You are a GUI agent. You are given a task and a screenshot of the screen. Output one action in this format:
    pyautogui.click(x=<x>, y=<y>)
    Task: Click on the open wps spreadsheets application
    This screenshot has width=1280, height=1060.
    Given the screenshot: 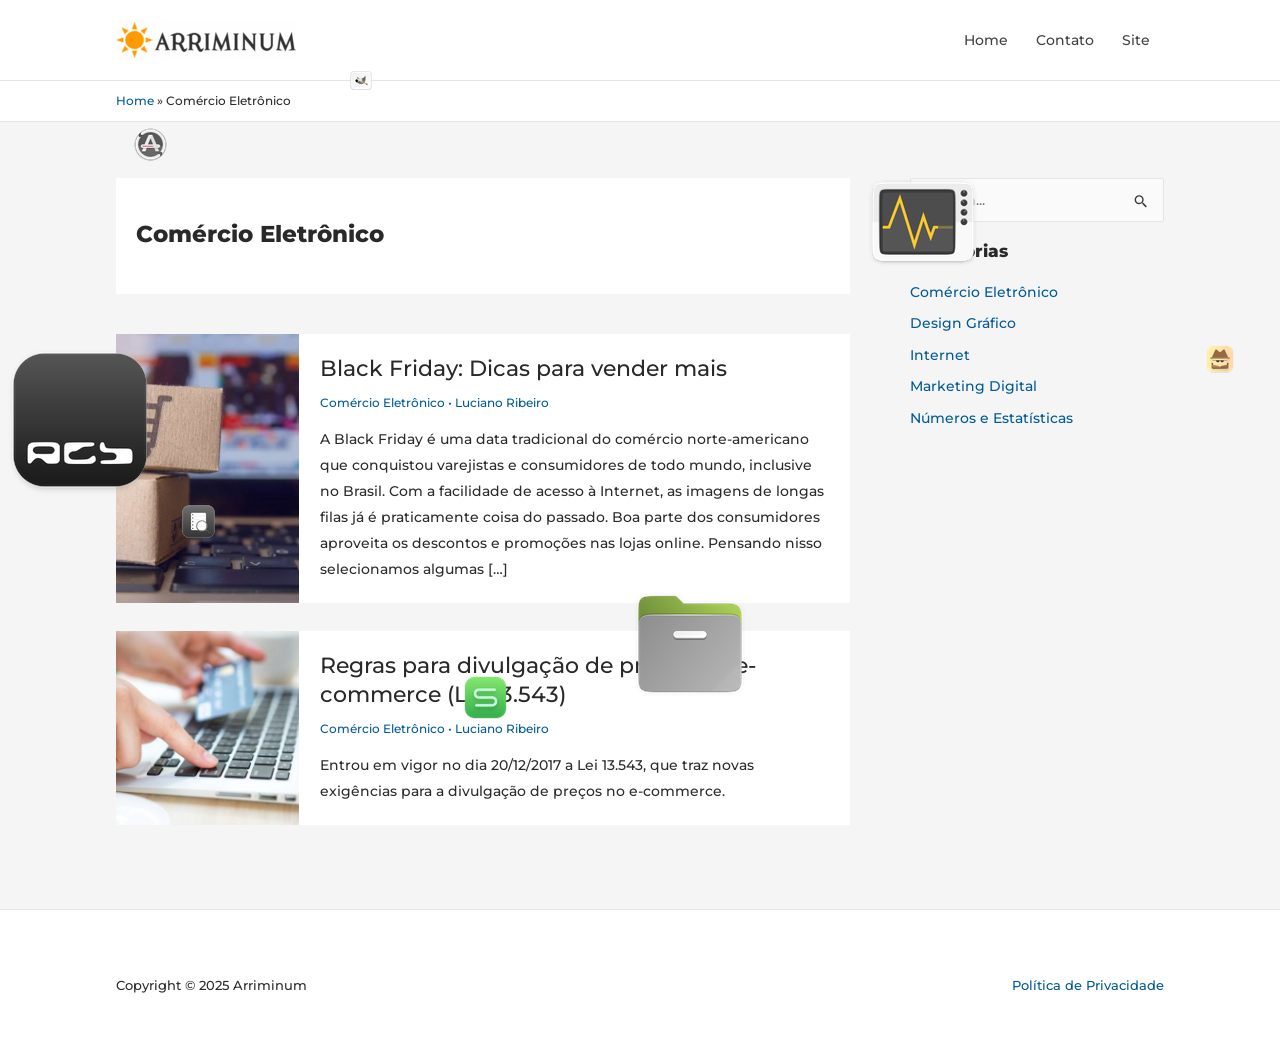 What is the action you would take?
    pyautogui.click(x=485, y=697)
    